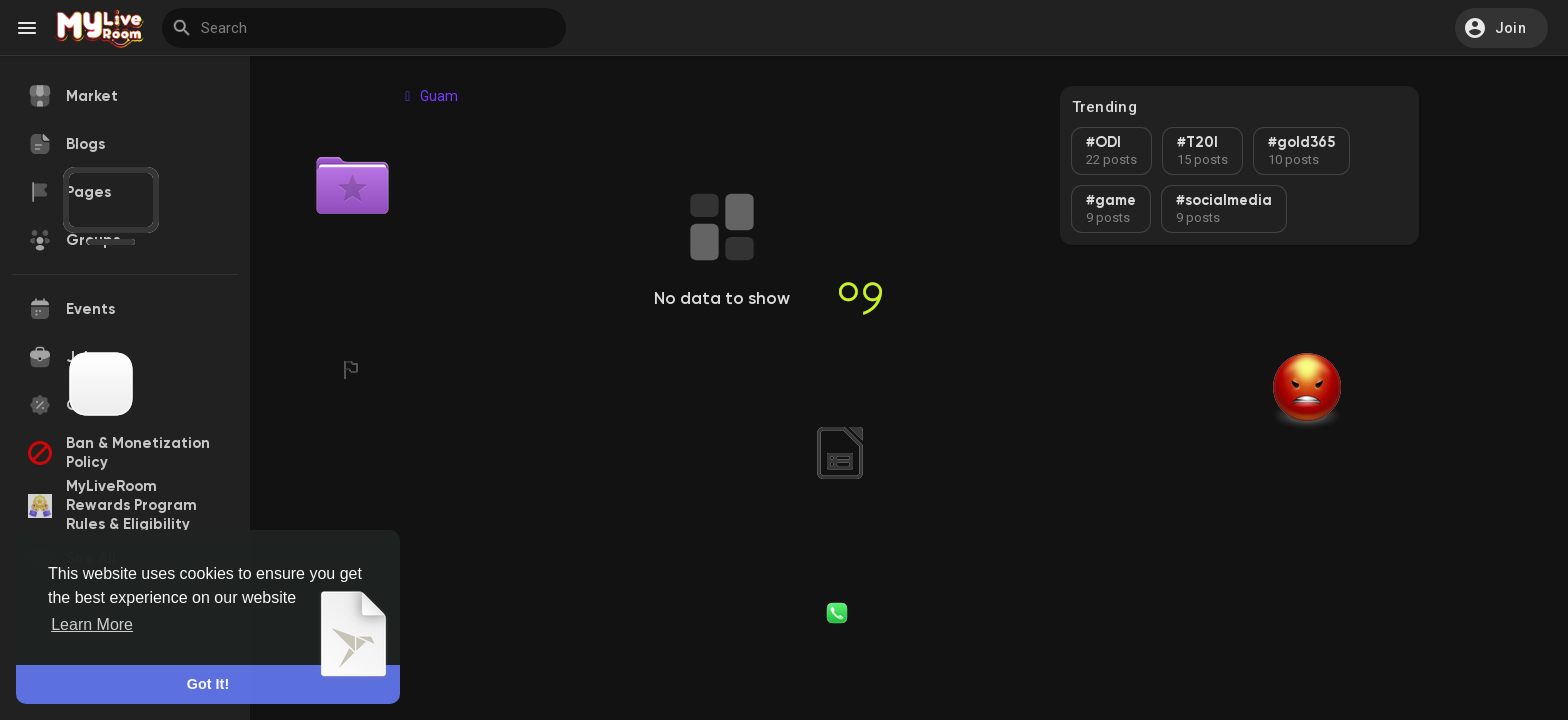 The height and width of the screenshot is (720, 1568). Describe the element at coordinates (111, 203) in the screenshot. I see `access display settings` at that location.